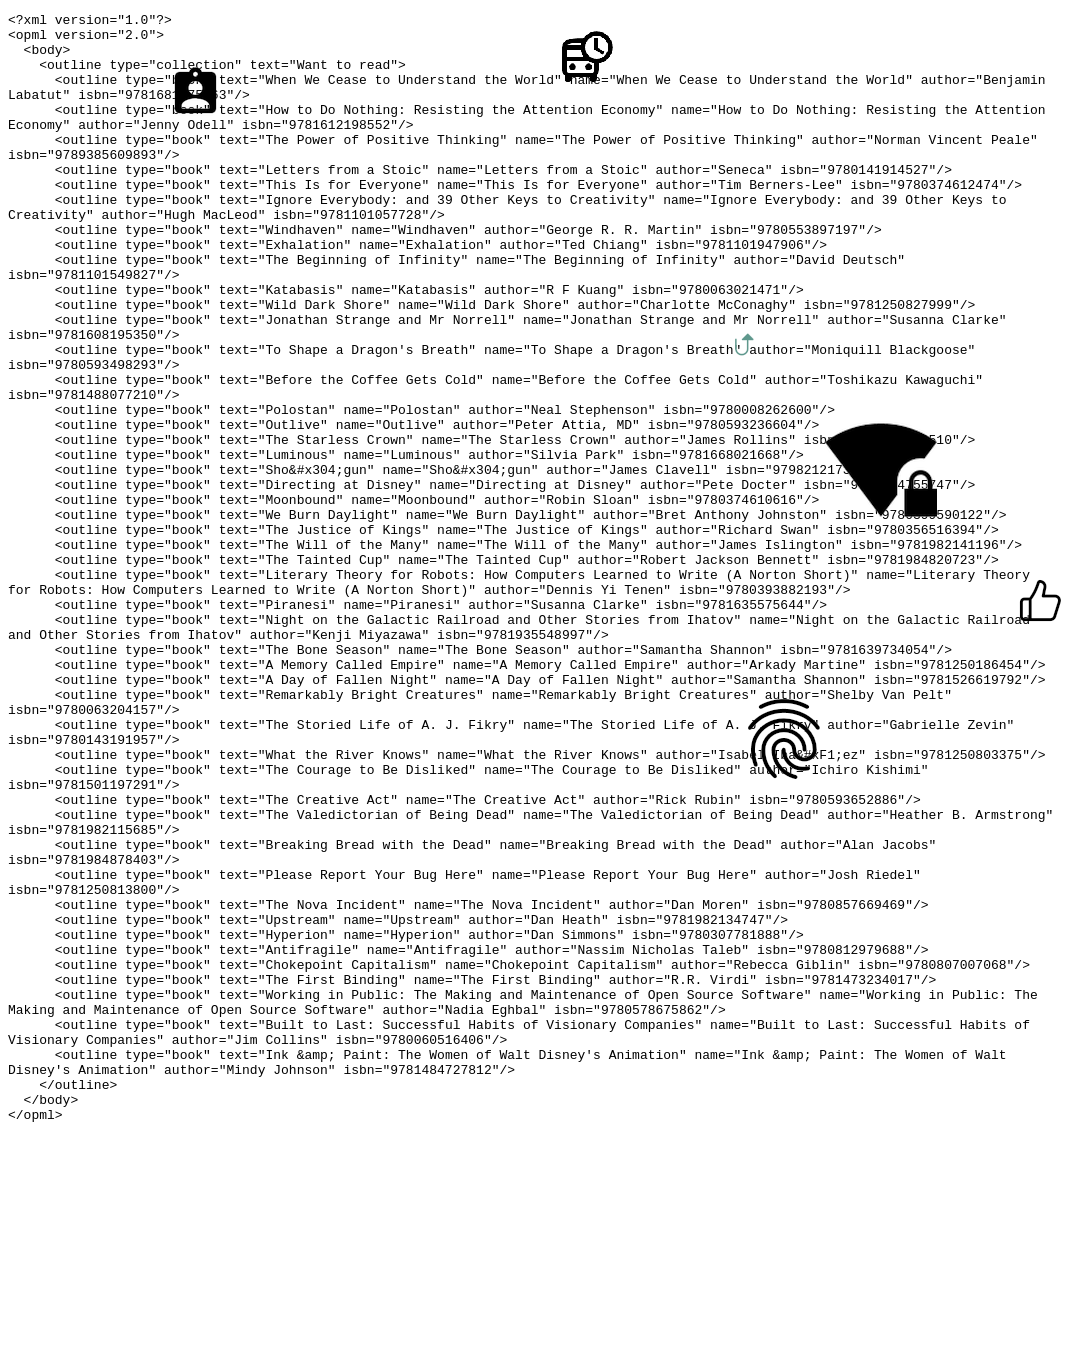 This screenshot has height=1358, width=1069. I want to click on redo or repeat last action, so click(743, 344).